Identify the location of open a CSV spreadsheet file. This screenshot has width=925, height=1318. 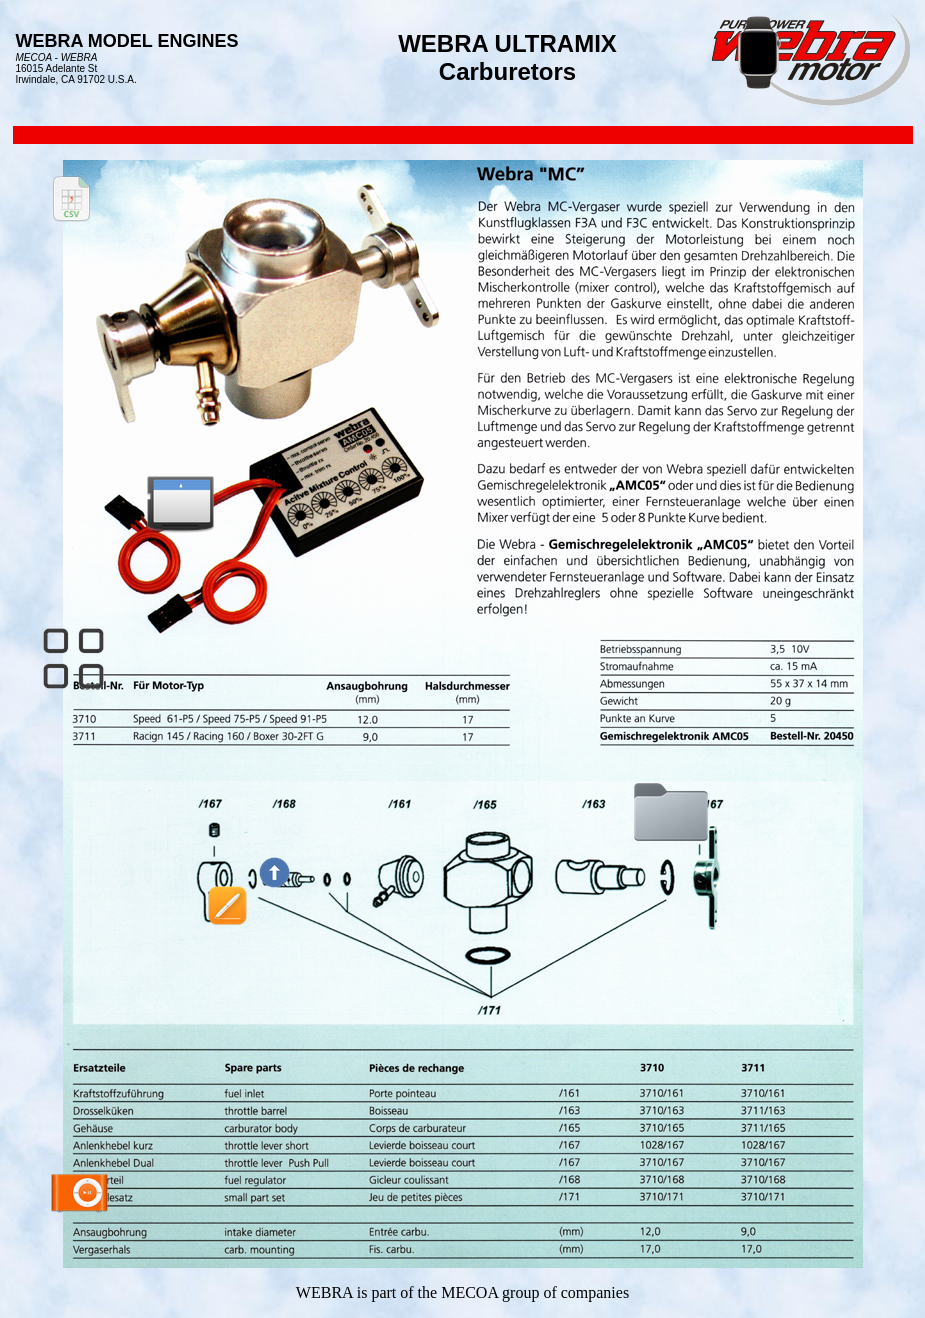
(71, 198).